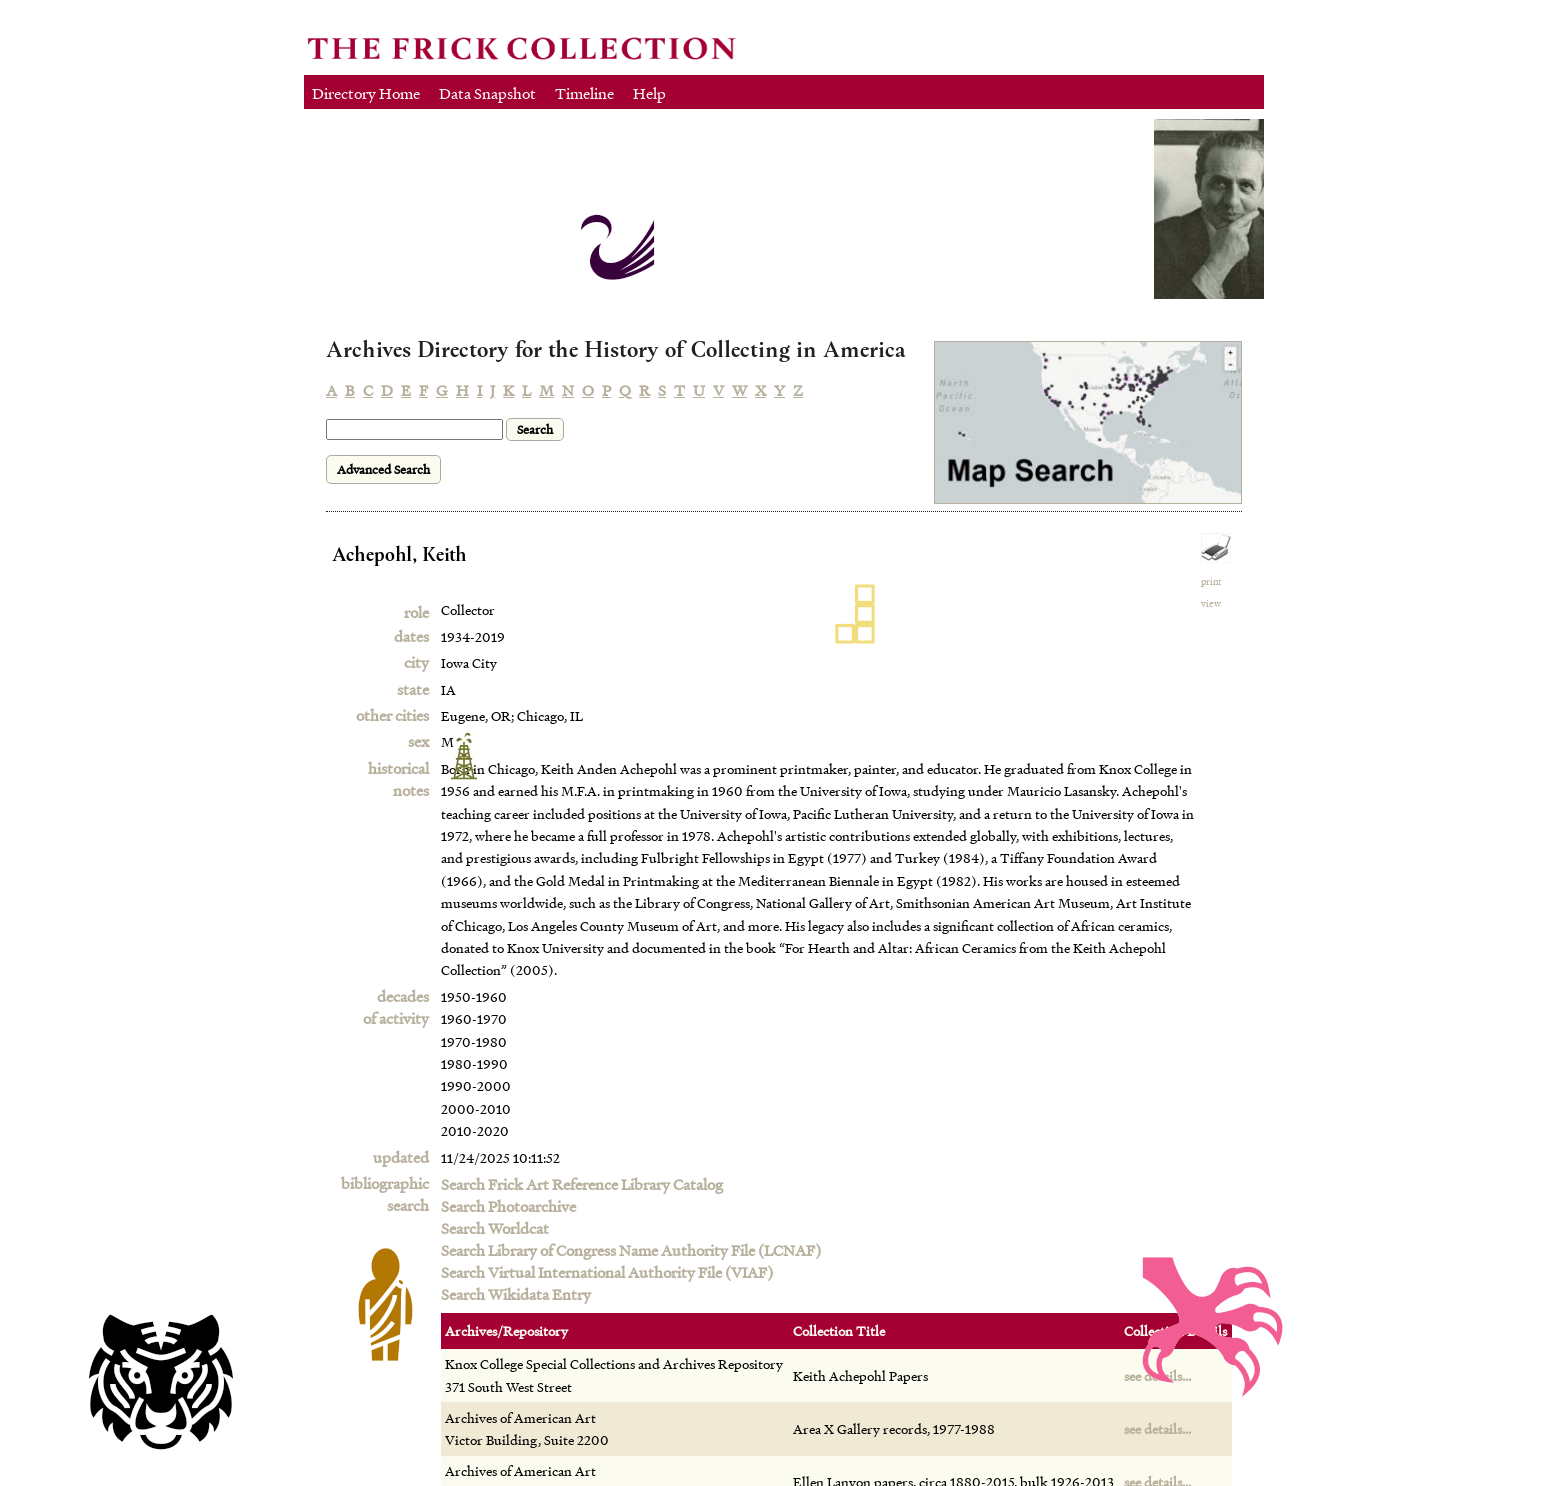  I want to click on select a beast or creature class in a game, so click(1213, 1328).